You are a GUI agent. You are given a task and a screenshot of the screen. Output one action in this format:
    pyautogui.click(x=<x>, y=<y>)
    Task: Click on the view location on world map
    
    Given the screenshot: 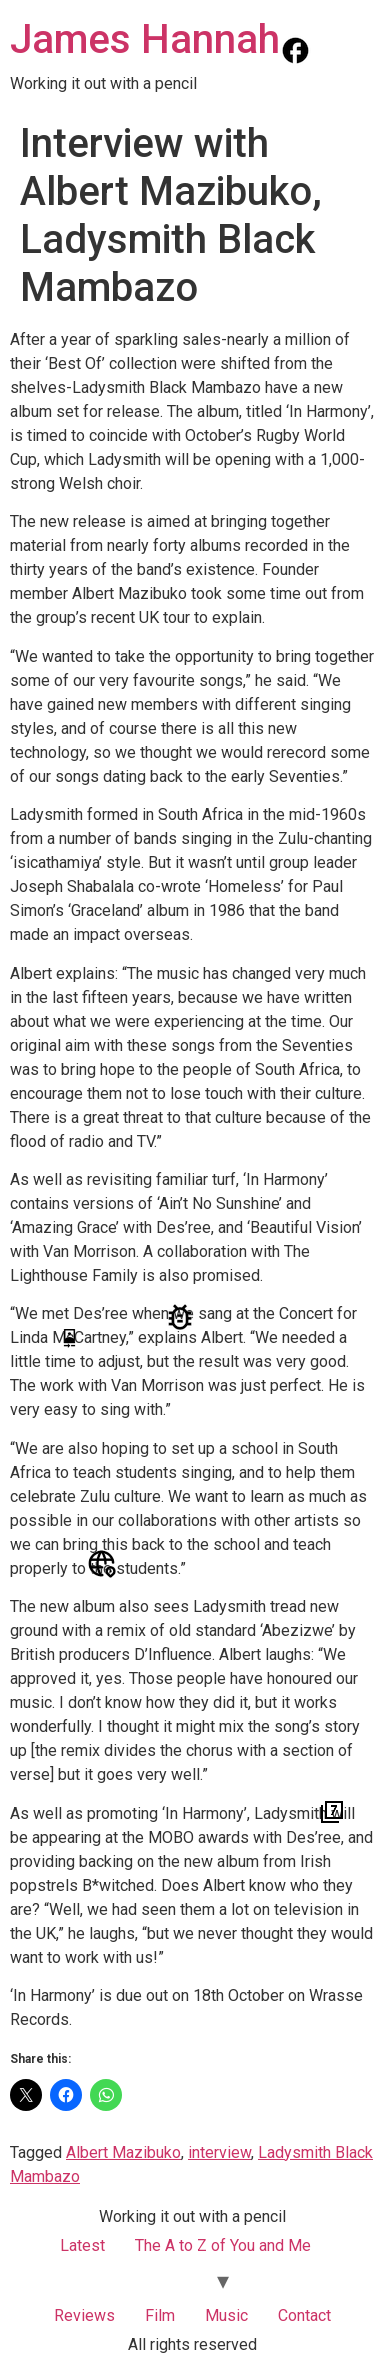 What is the action you would take?
    pyautogui.click(x=101, y=1563)
    